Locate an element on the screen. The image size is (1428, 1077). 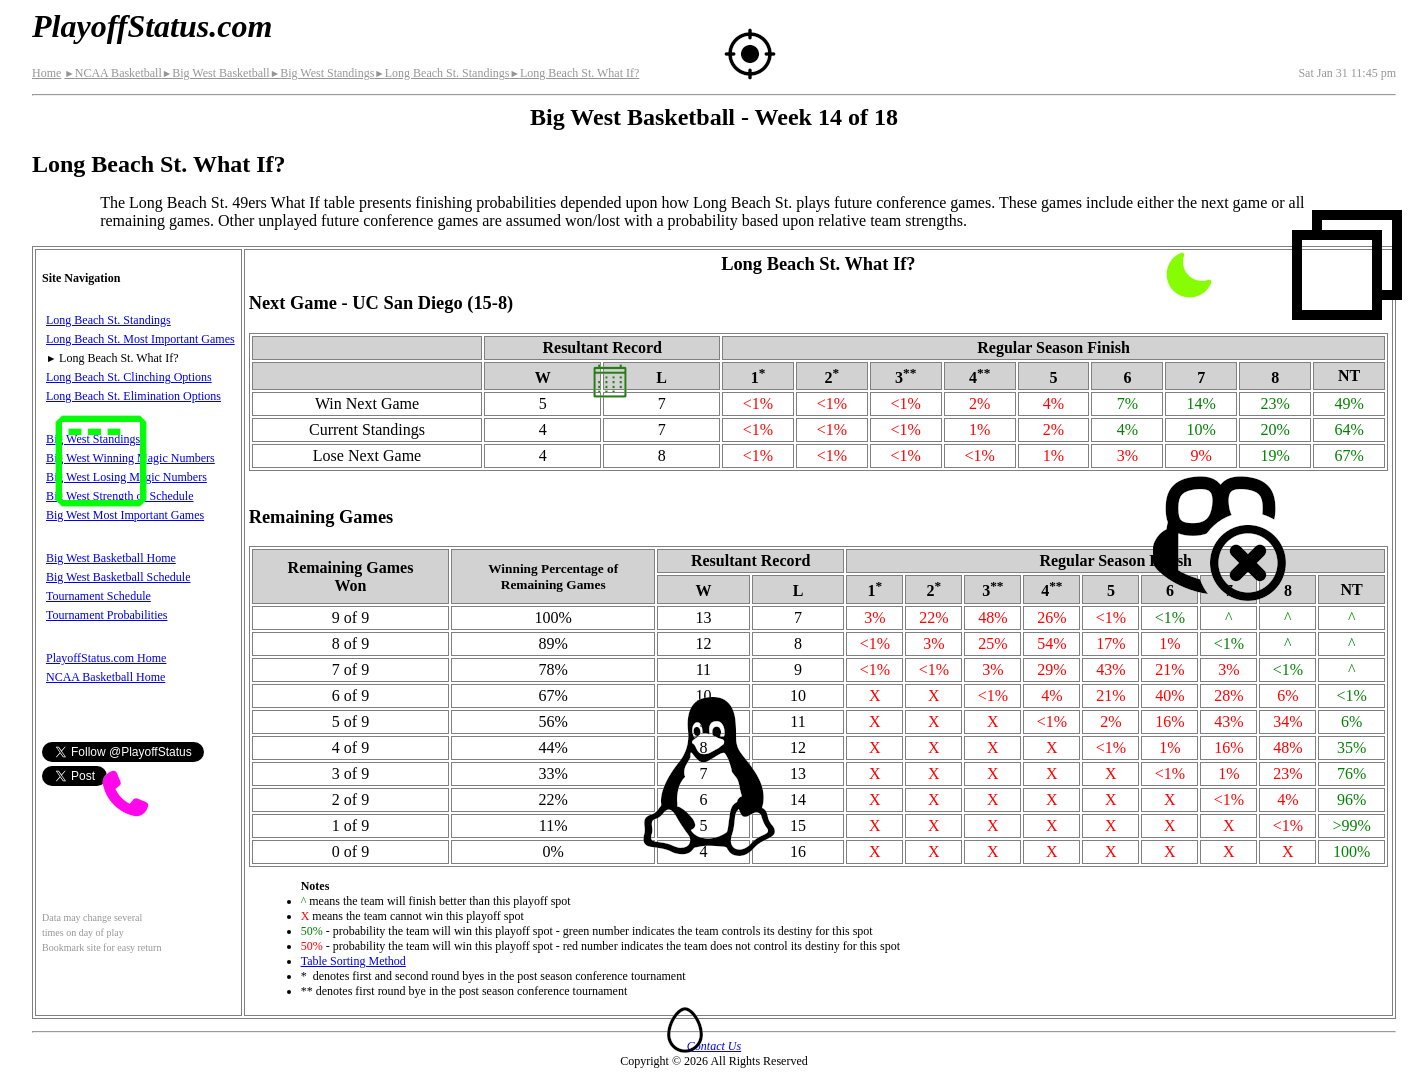
github copilot is disconnected or unavailable is located at coordinates (1220, 535).